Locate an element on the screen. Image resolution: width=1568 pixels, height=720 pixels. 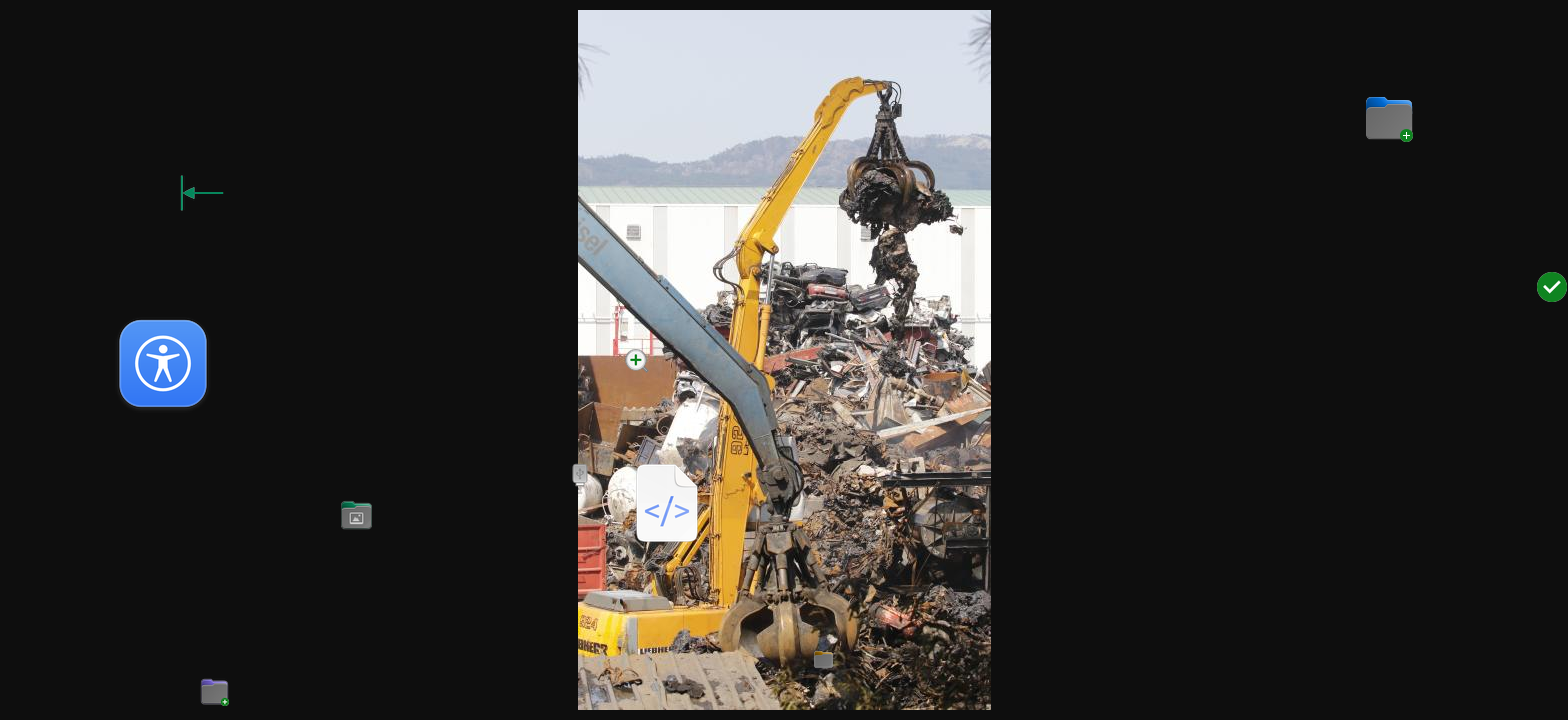
go to the first item in a list or sequence is located at coordinates (202, 193).